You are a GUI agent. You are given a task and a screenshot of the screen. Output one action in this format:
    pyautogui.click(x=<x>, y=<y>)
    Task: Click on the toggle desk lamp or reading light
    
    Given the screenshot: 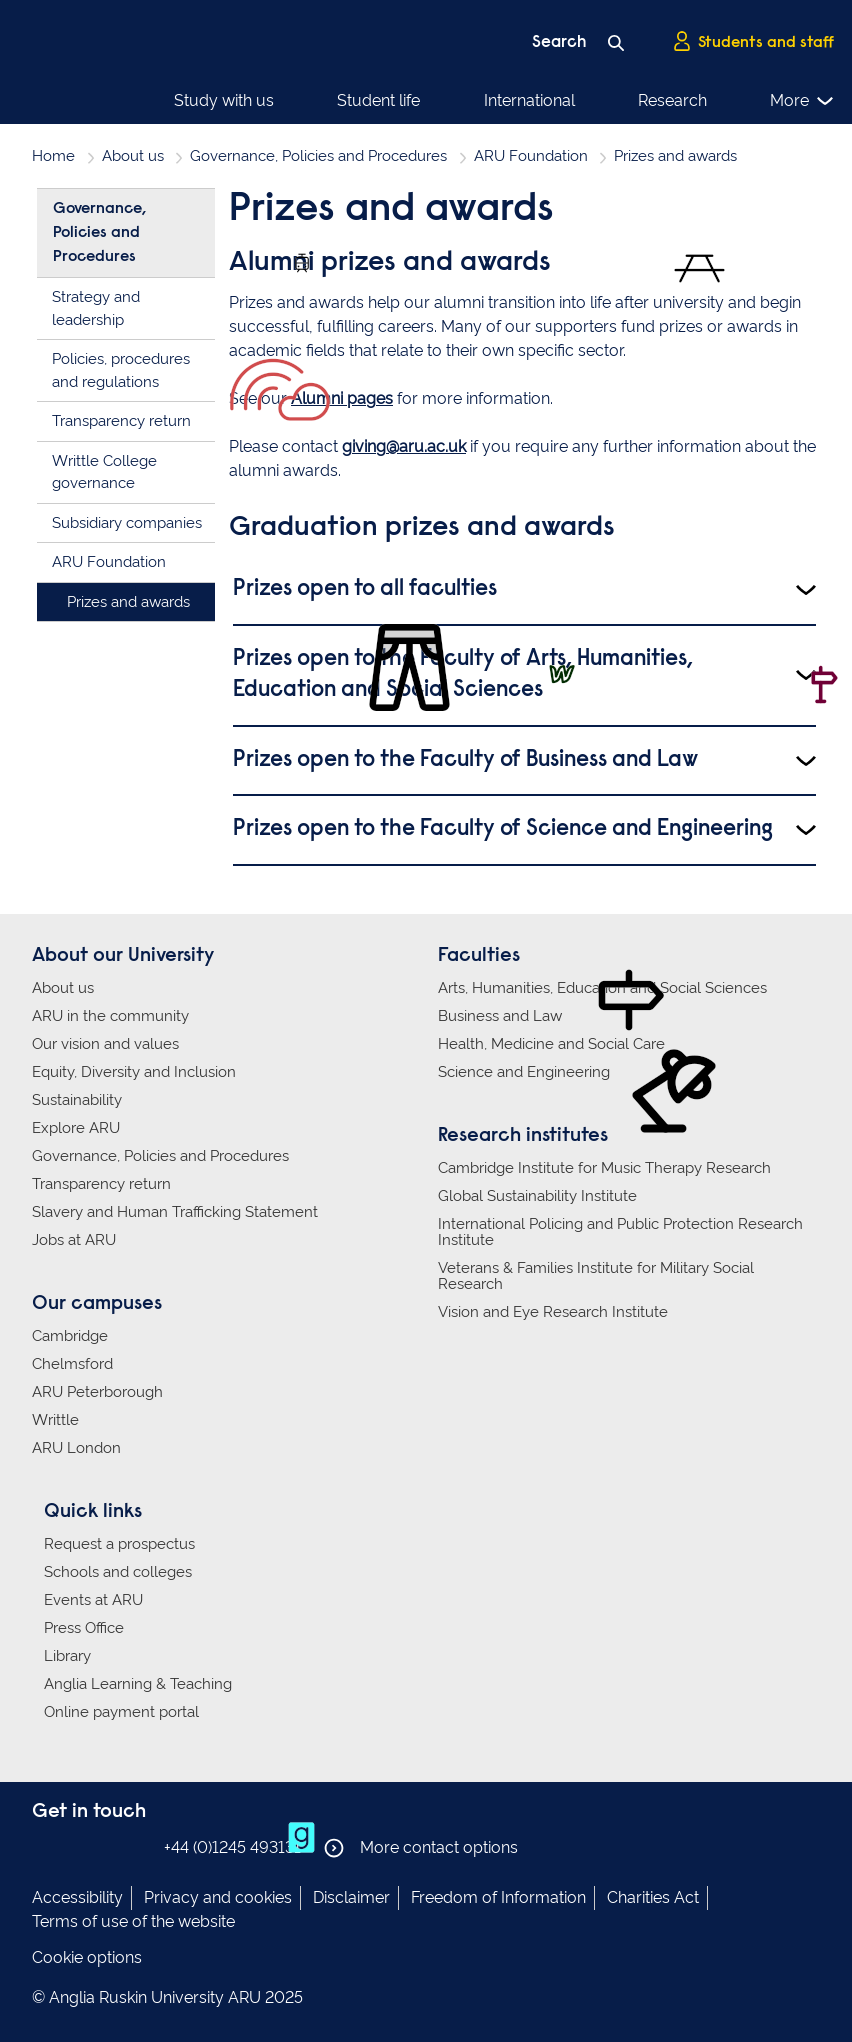 What is the action you would take?
    pyautogui.click(x=674, y=1091)
    